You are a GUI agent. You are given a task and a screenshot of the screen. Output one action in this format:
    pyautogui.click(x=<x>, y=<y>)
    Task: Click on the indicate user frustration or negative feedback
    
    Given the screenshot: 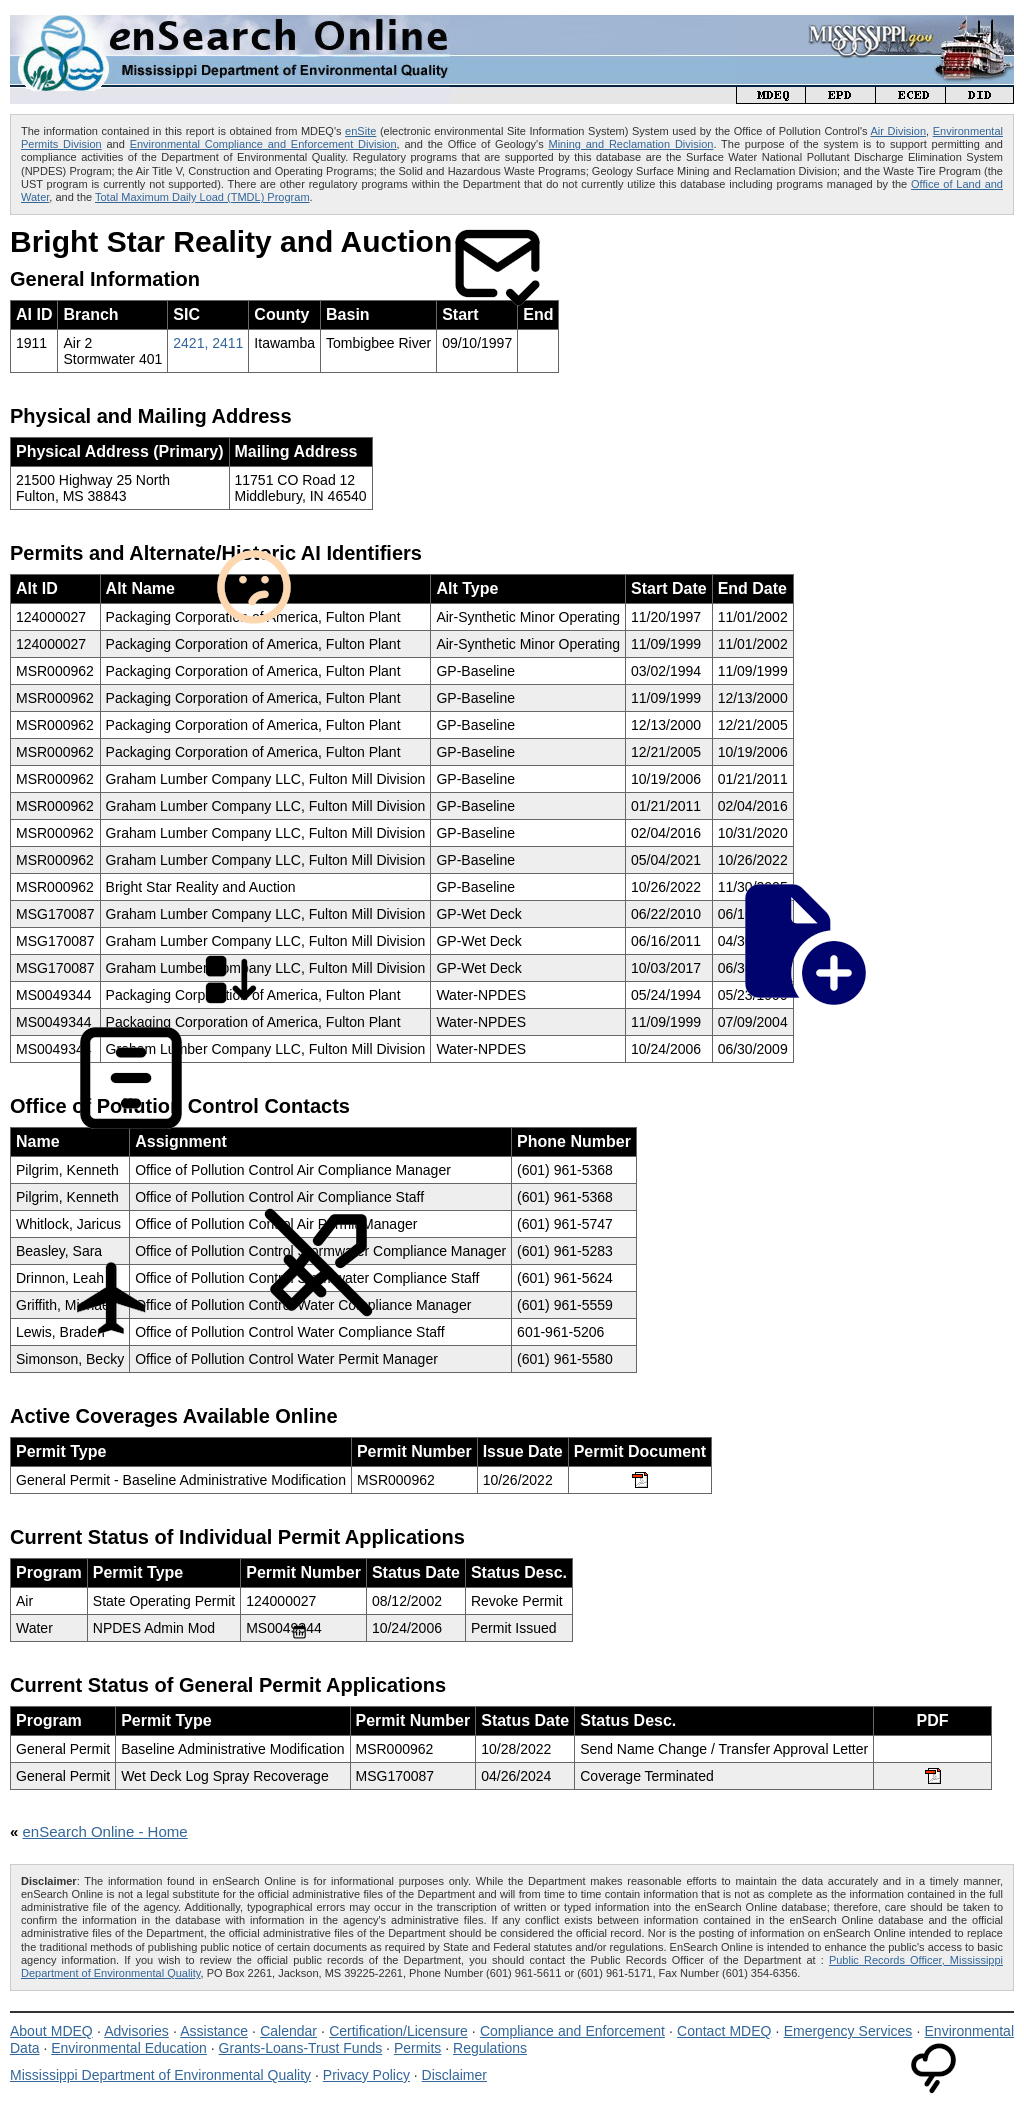 What is the action you would take?
    pyautogui.click(x=254, y=587)
    